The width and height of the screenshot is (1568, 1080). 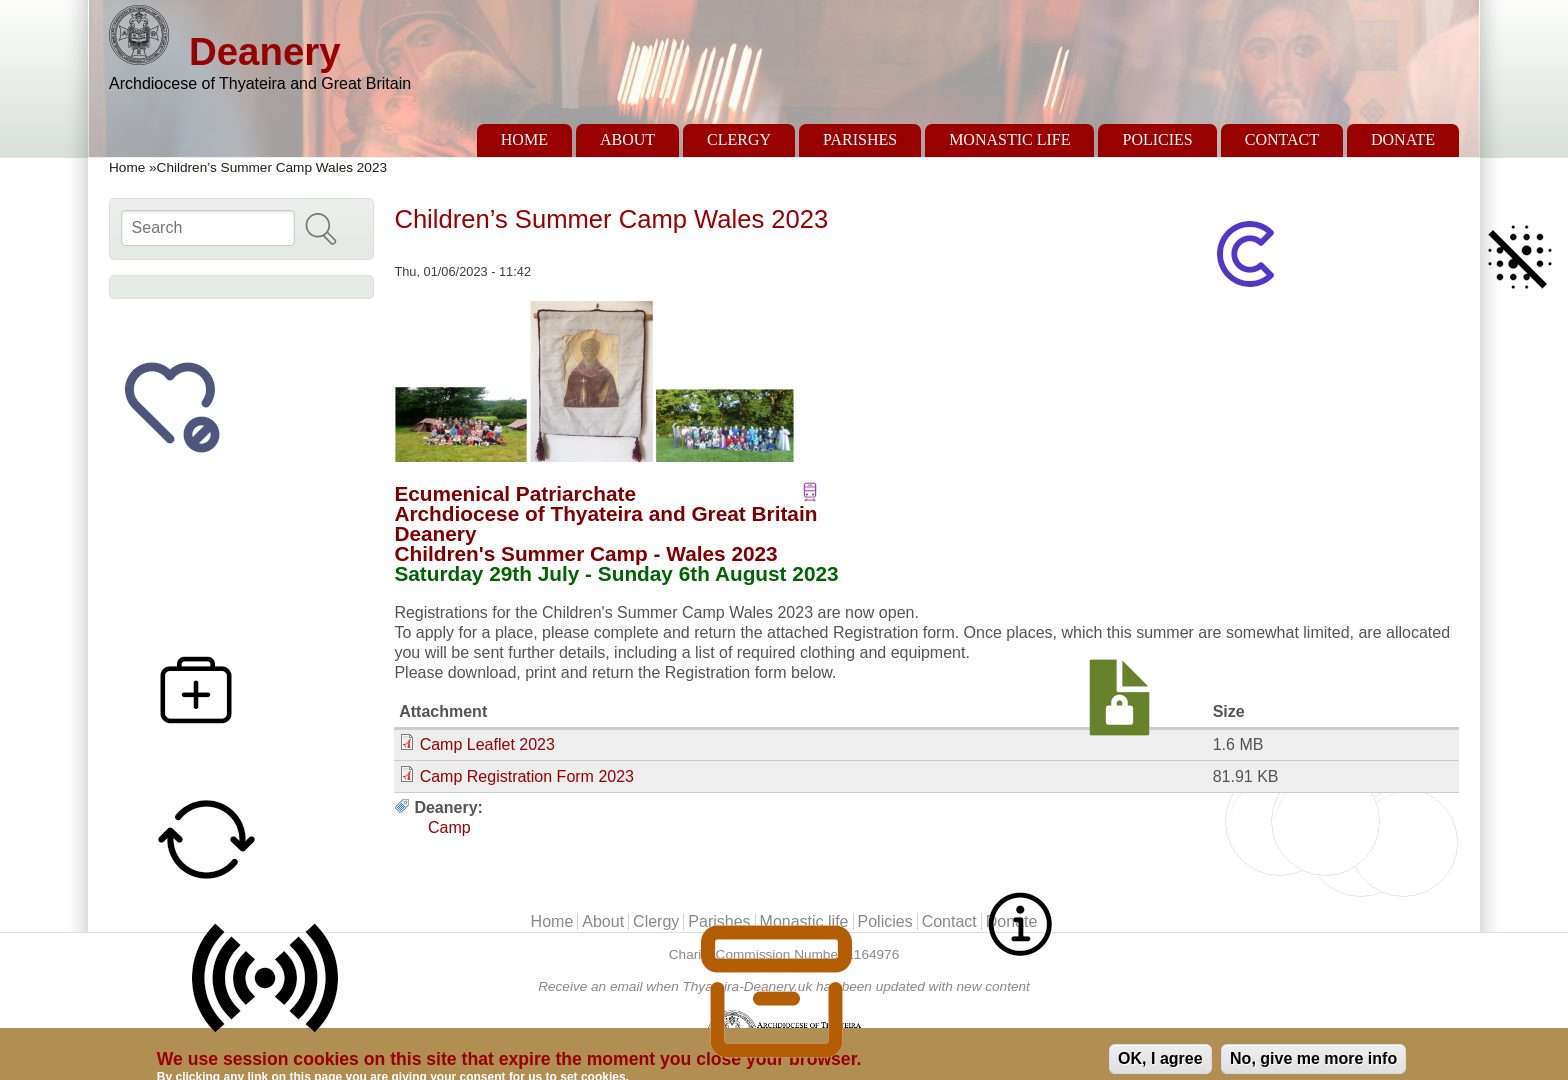 I want to click on archive selected items, so click(x=776, y=991).